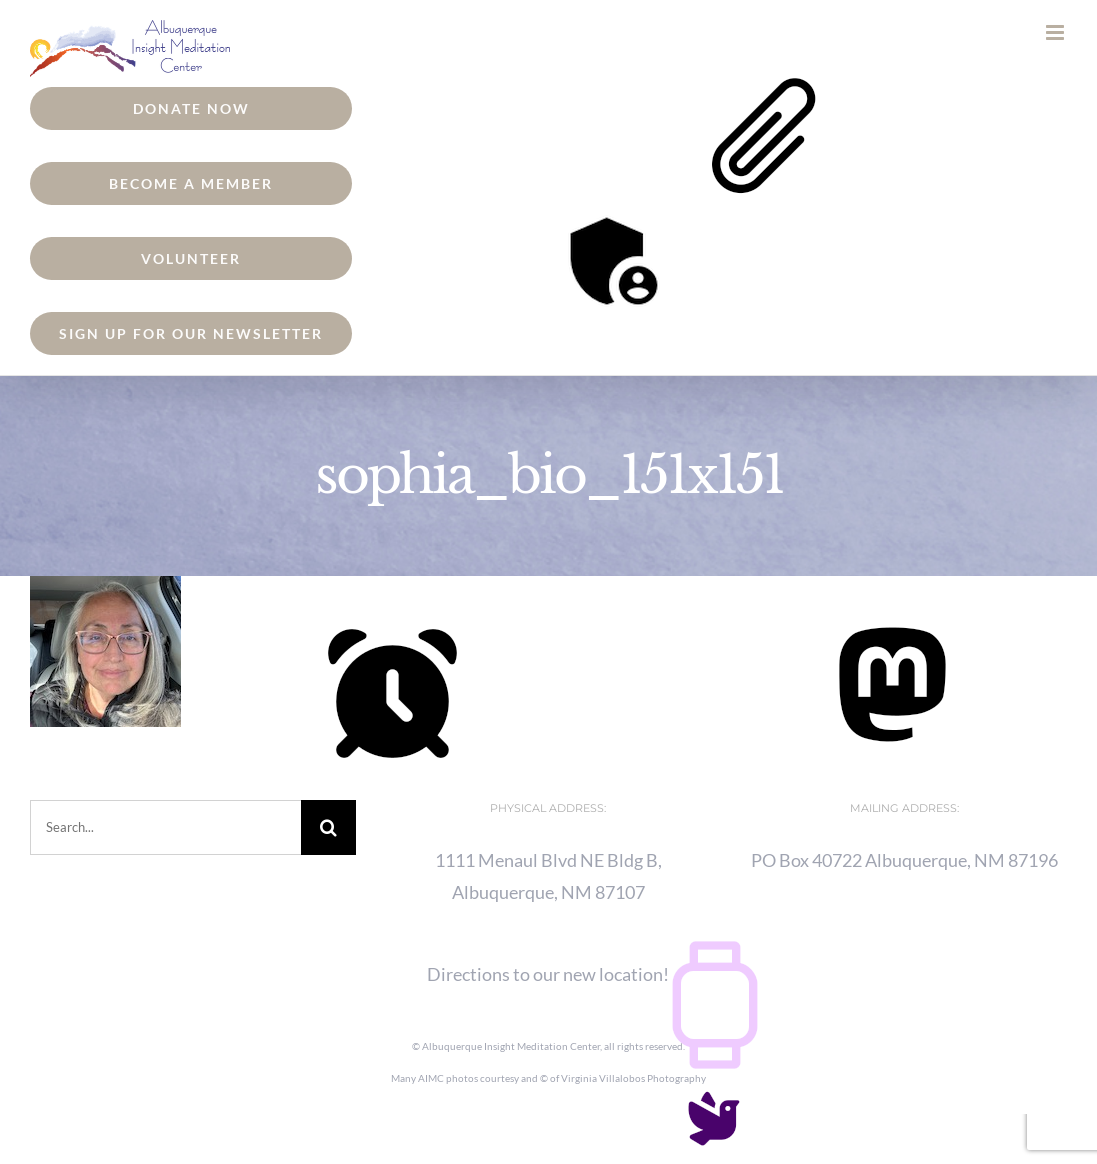 This screenshot has width=1097, height=1164. Describe the element at coordinates (715, 1005) in the screenshot. I see `access smartwatch settings or connectivity` at that location.